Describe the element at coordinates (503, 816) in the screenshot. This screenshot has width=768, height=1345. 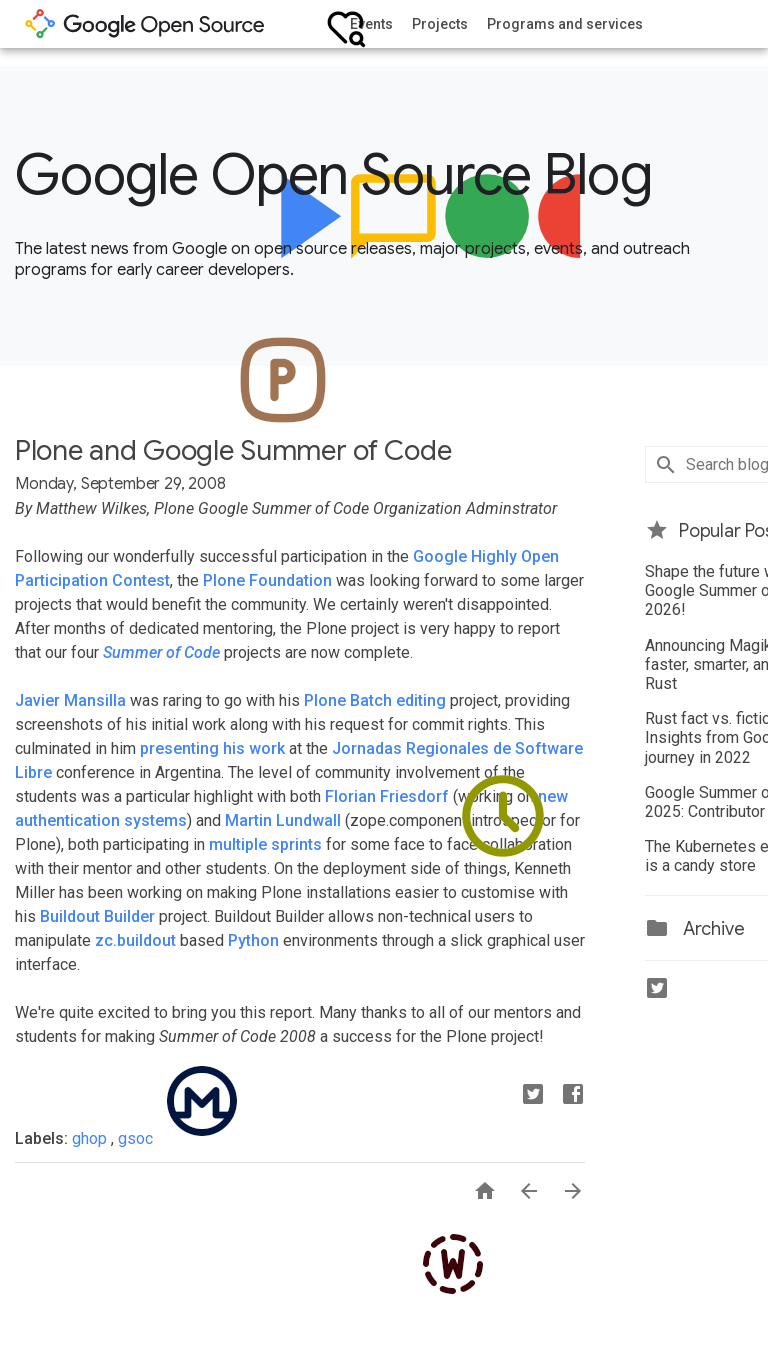
I see `view time or clock settings` at that location.